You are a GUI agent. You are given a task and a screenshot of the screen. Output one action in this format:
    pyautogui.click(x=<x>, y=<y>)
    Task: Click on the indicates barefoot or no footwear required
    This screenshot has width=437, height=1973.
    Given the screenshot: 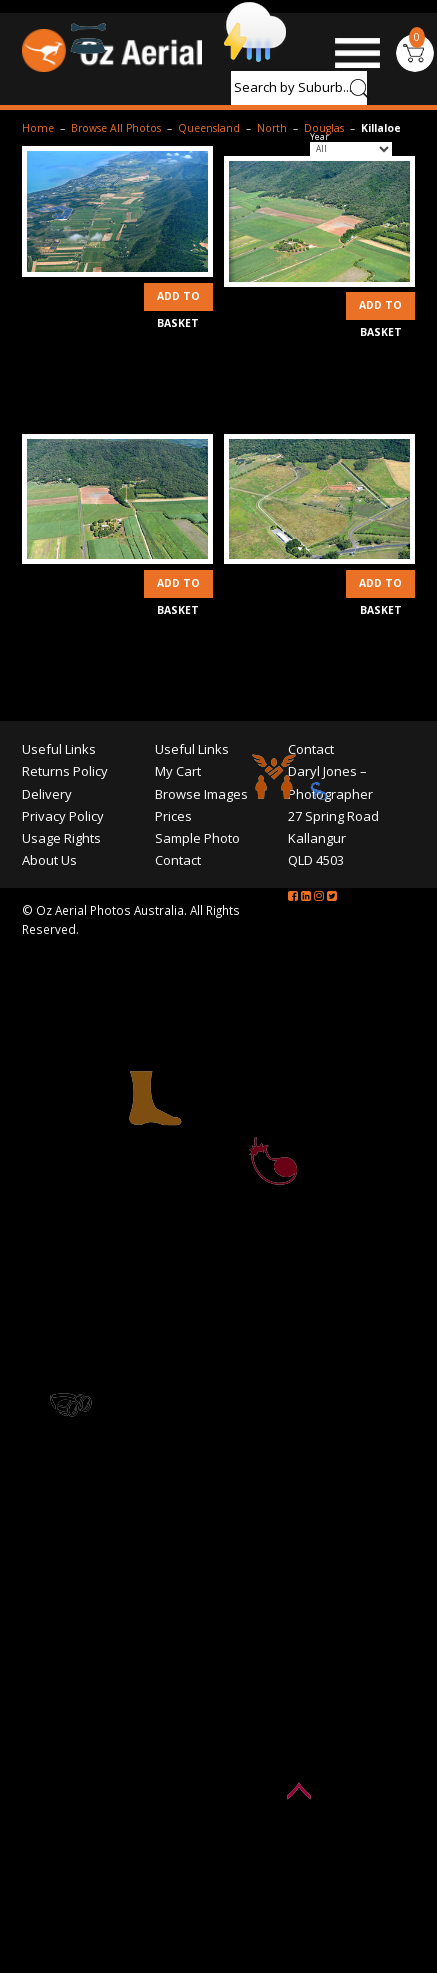 What is the action you would take?
    pyautogui.click(x=154, y=1098)
    